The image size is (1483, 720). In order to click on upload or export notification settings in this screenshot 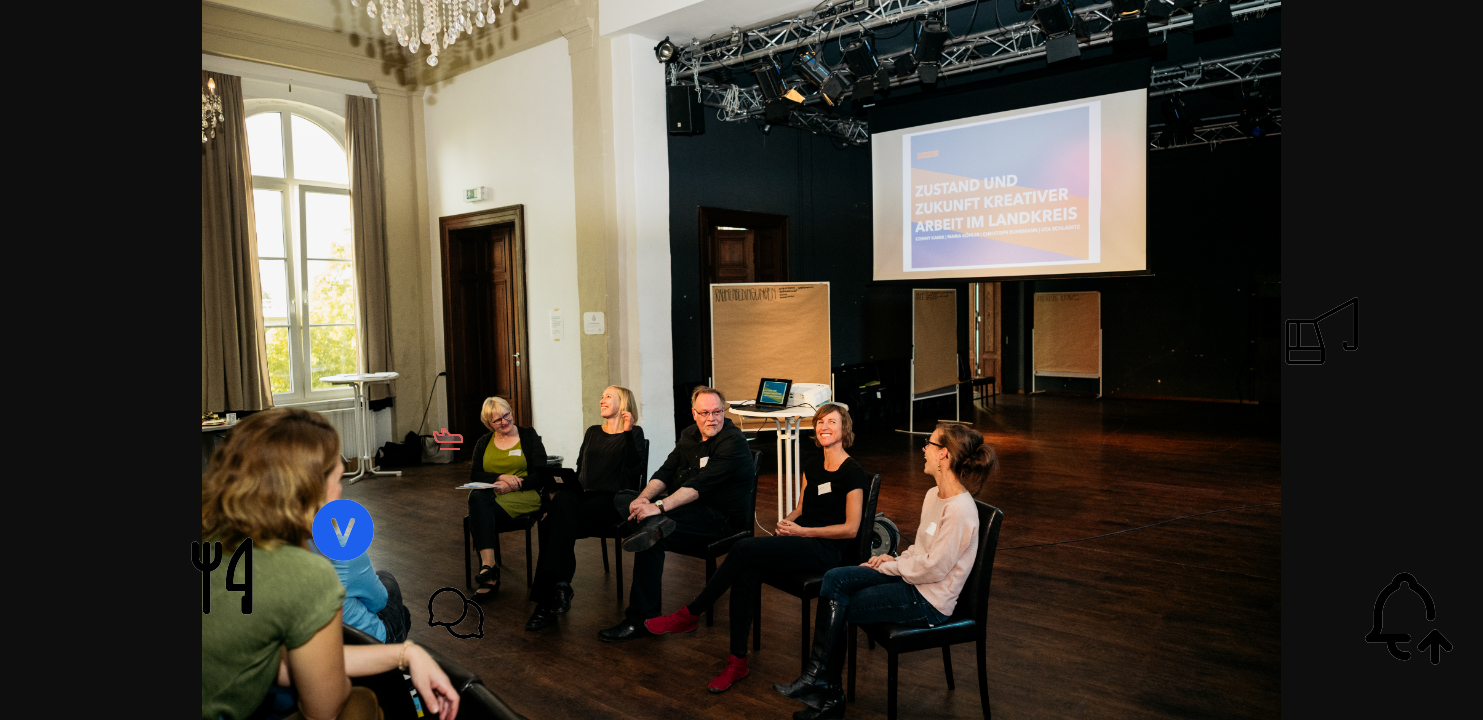, I will do `click(1404, 616)`.